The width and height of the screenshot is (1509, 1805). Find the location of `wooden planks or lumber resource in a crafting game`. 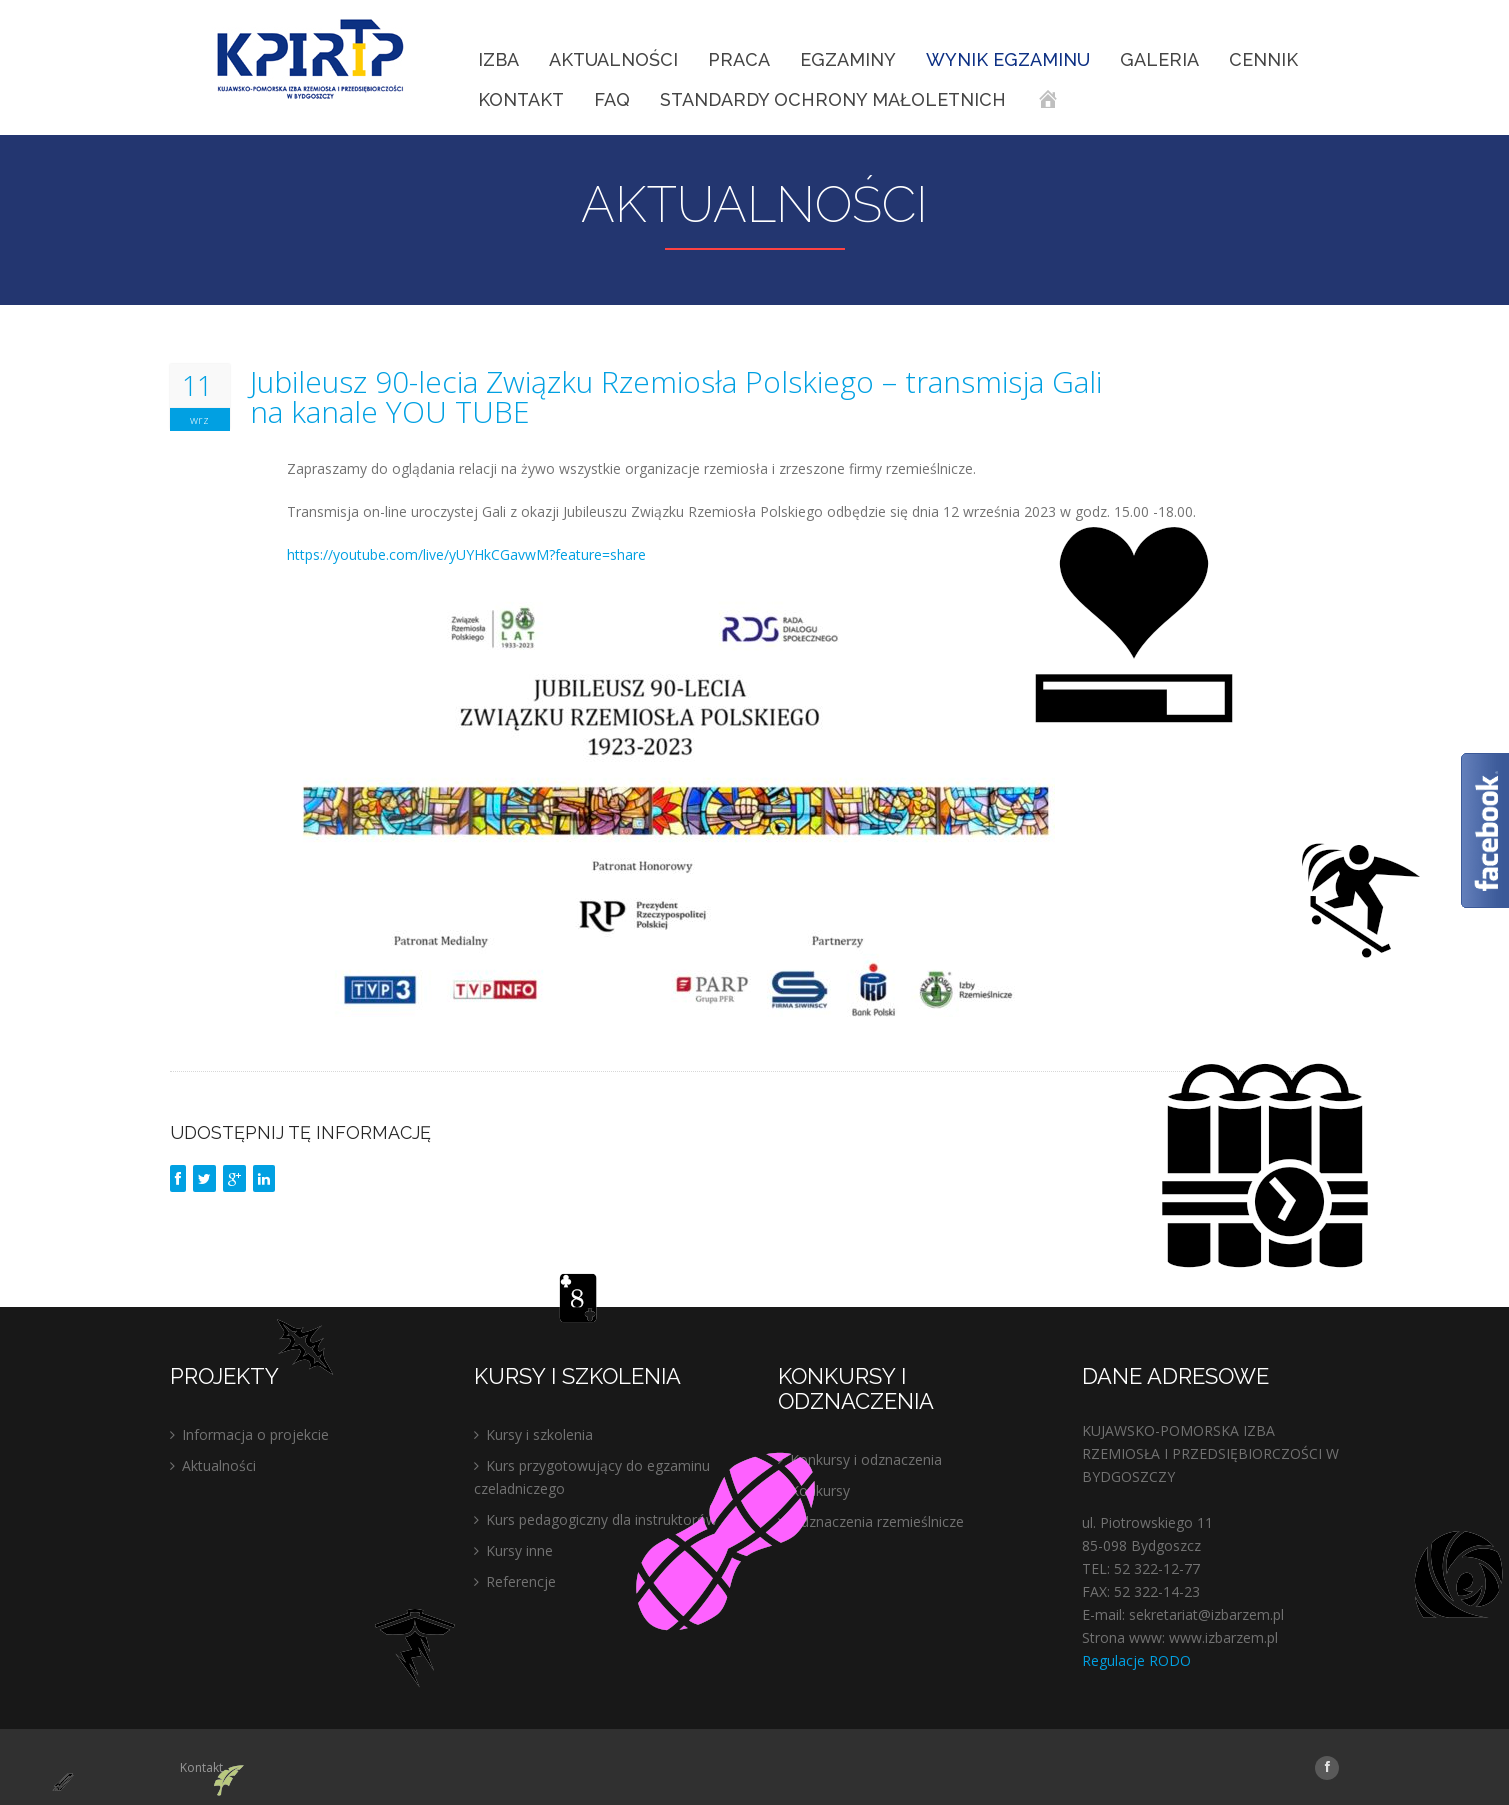

wooden planks or lumber resource in a crafting game is located at coordinates (63, 1782).